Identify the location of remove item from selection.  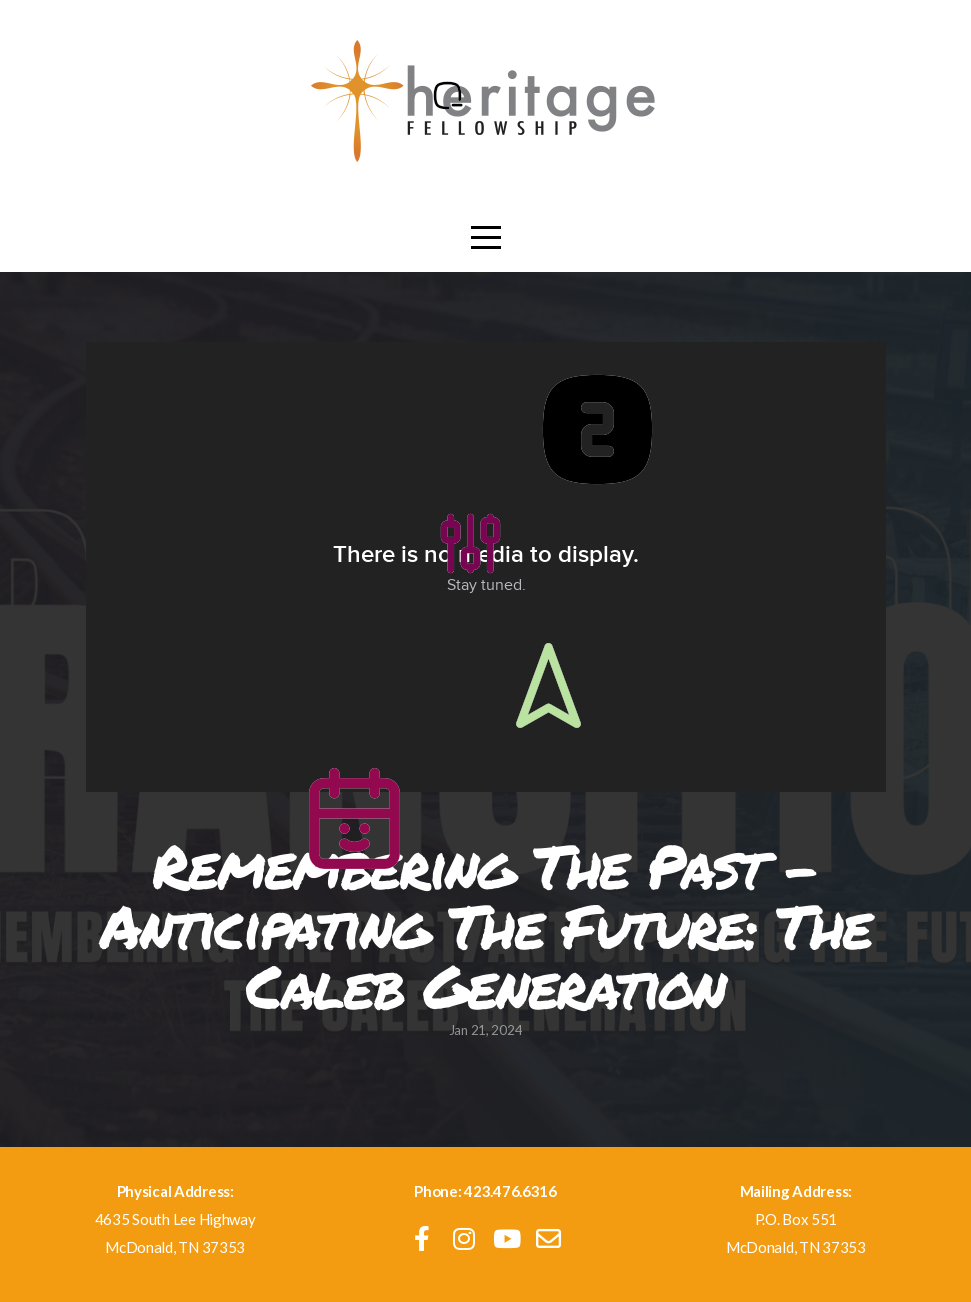
(447, 95).